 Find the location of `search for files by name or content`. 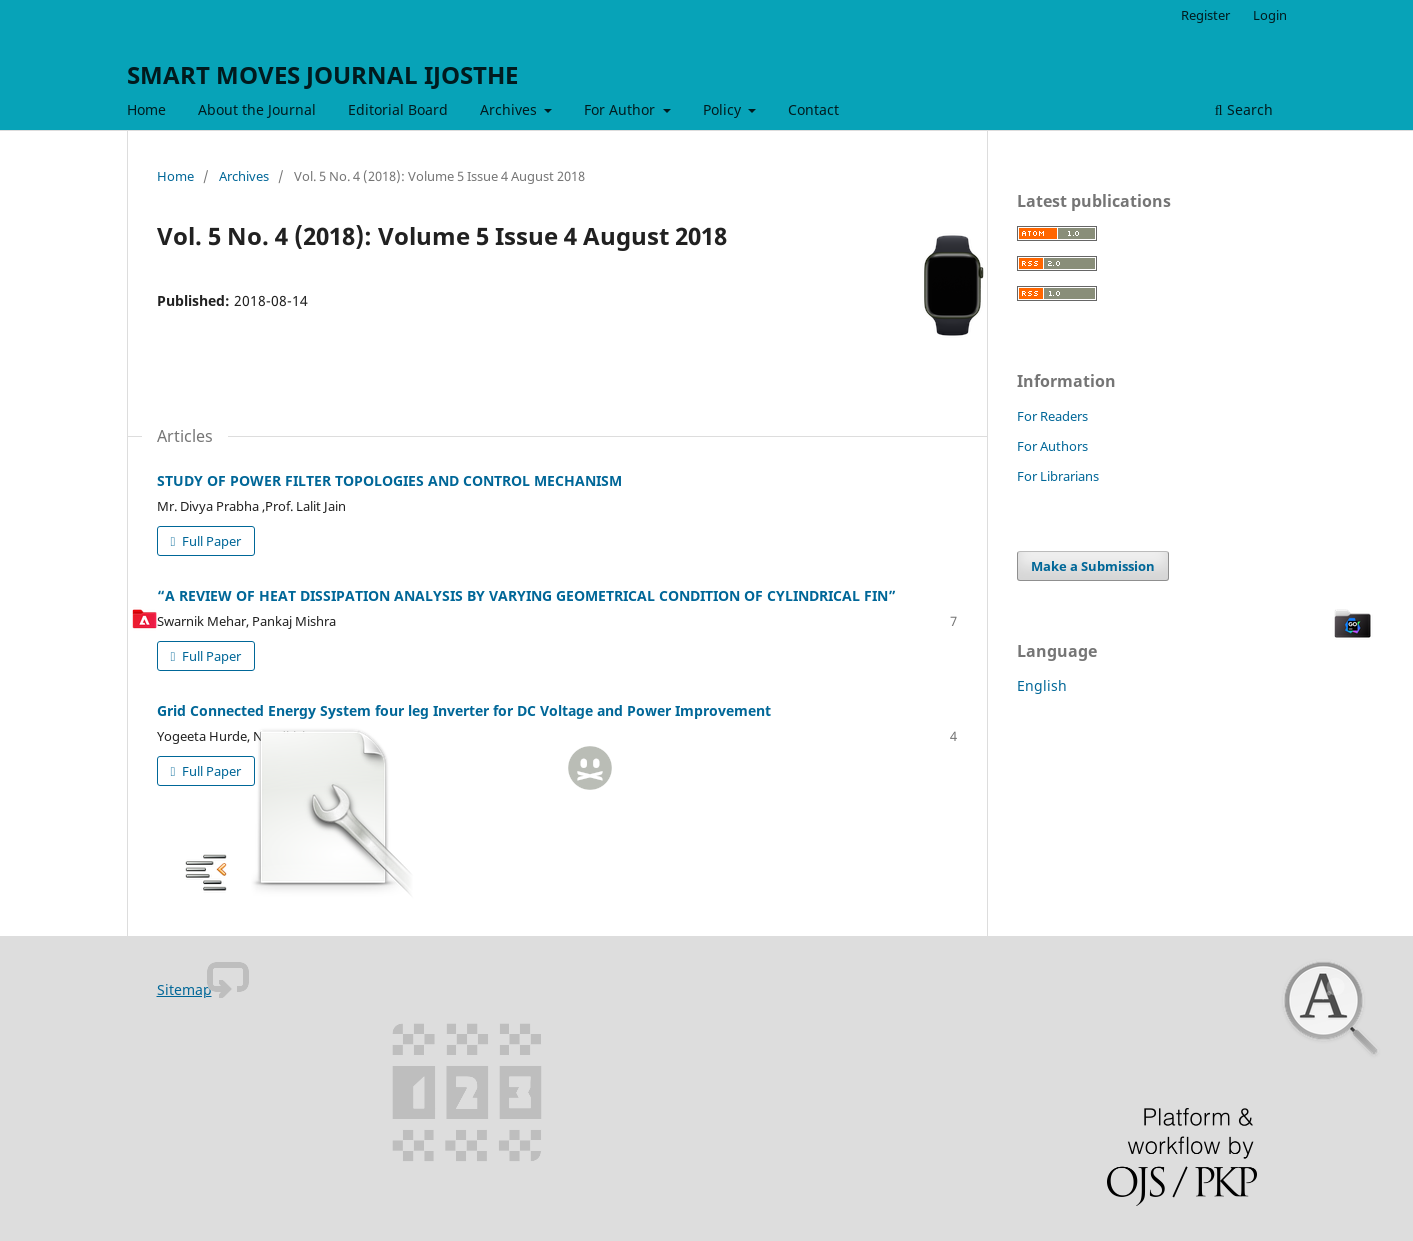

search for files by name or content is located at coordinates (1330, 1007).